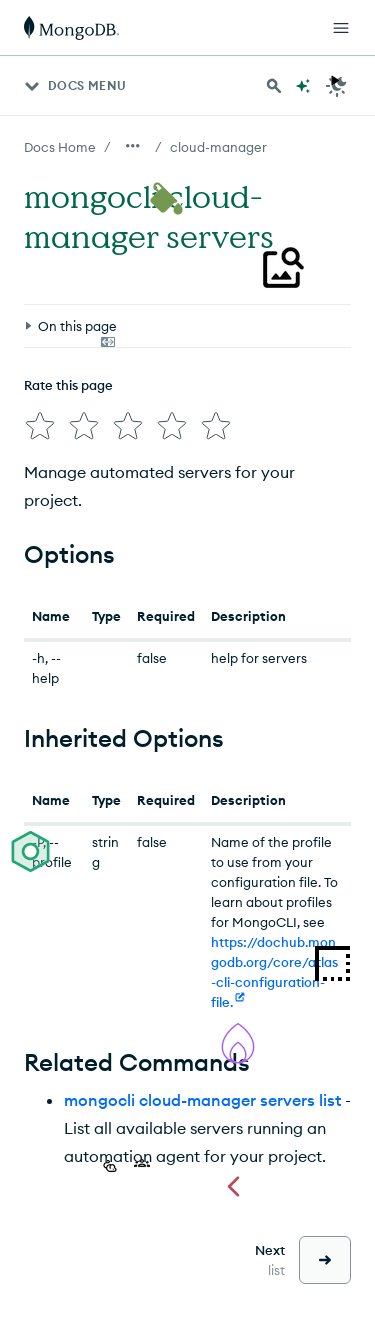  I want to click on search for images or photos, so click(283, 267).